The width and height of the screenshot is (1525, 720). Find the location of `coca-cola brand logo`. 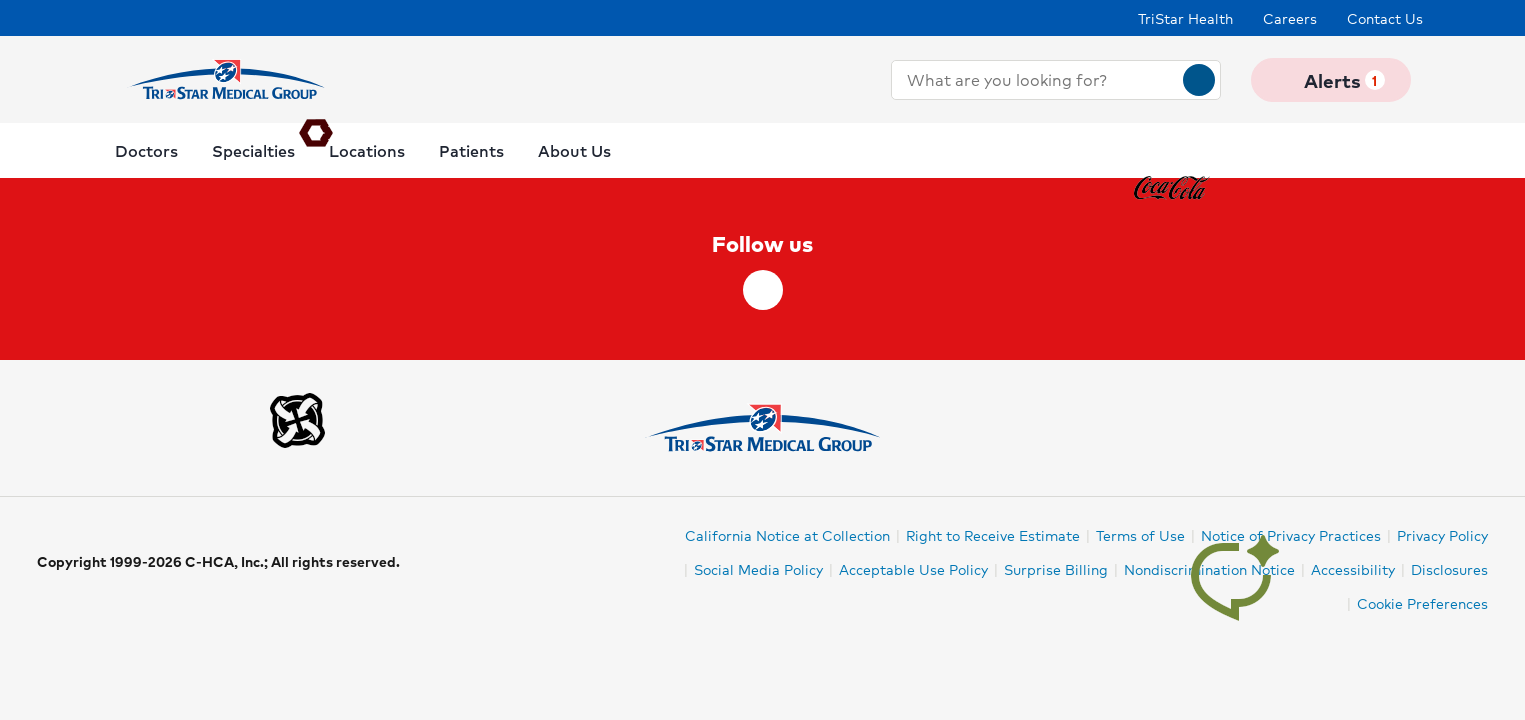

coca-cola brand logo is located at coordinates (1172, 188).